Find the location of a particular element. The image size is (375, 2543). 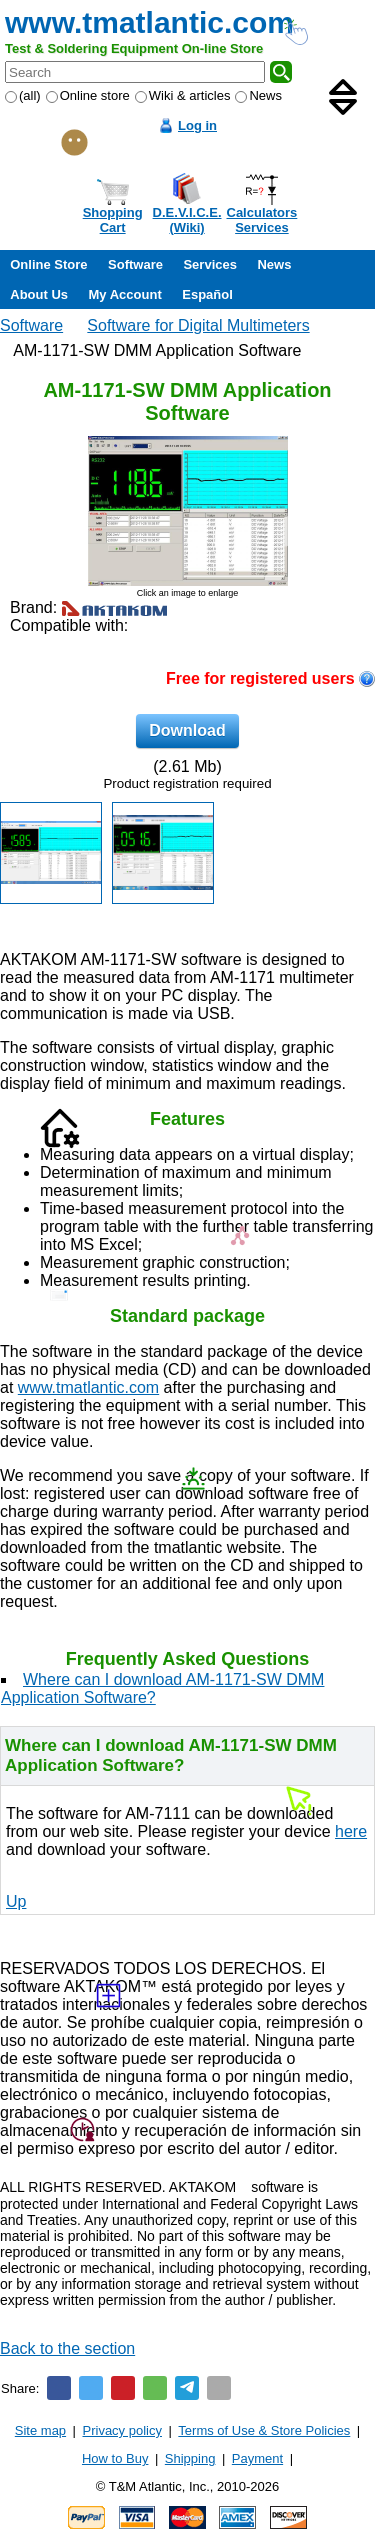

view user activity history is located at coordinates (82, 2129).